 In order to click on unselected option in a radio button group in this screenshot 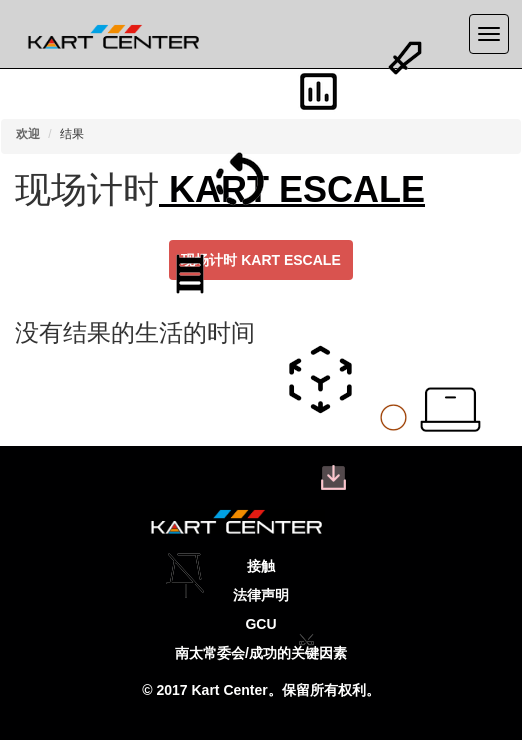, I will do `click(393, 417)`.